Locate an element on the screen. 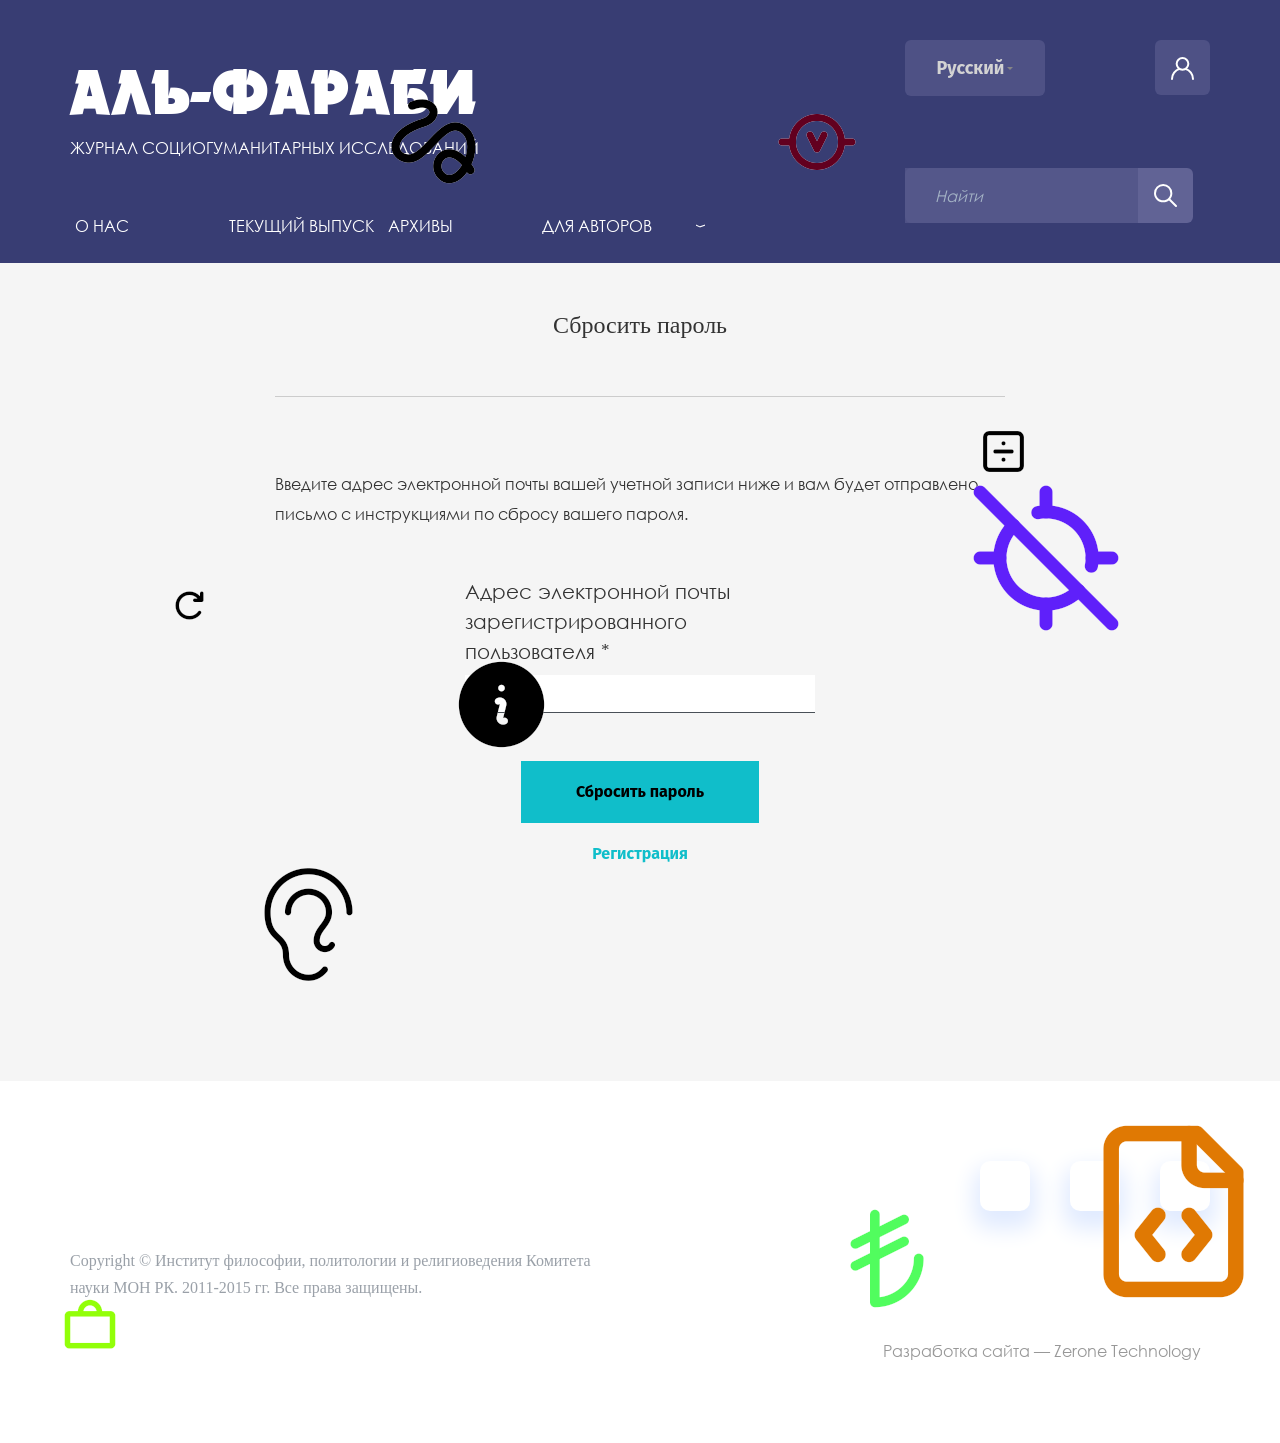  perform a division calculation is located at coordinates (1003, 451).